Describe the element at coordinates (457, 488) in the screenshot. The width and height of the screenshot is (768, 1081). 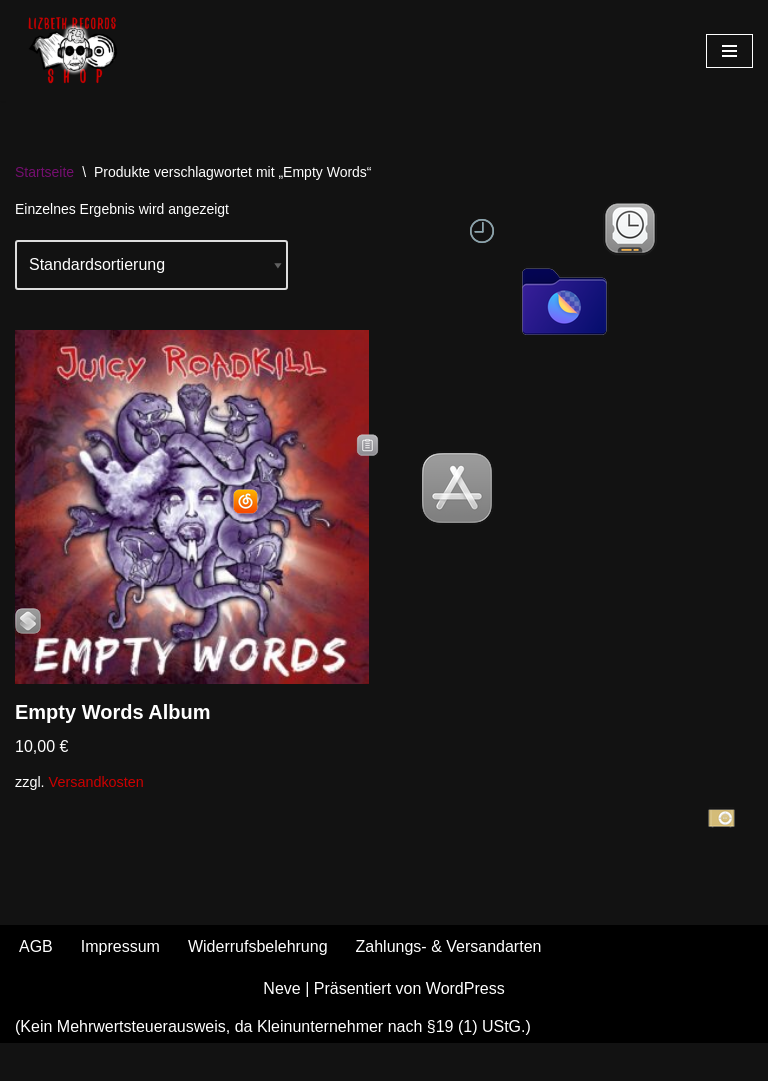
I see `open the App Store to browse and download apps` at that location.